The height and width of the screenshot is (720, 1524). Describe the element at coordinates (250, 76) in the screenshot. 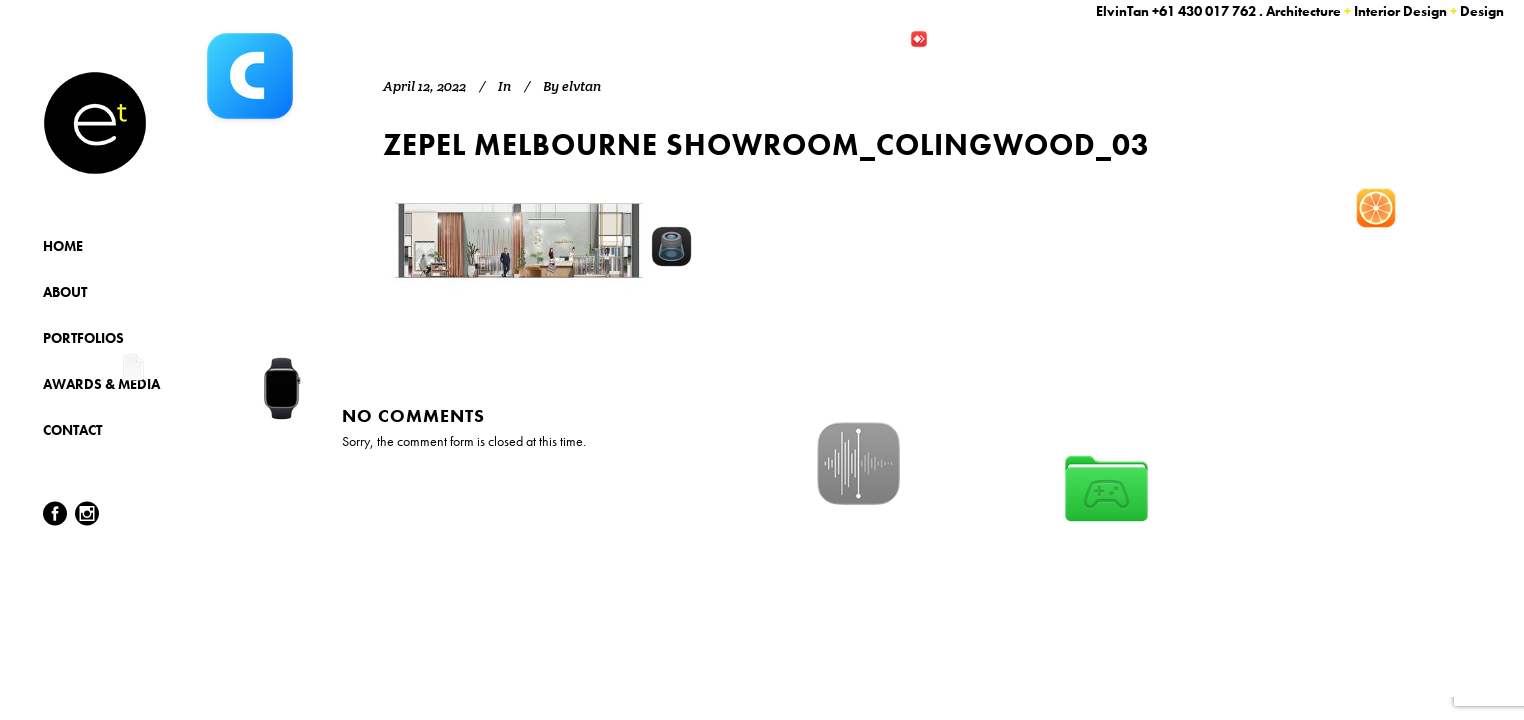

I see `open the Cura 3D printing slicer application` at that location.